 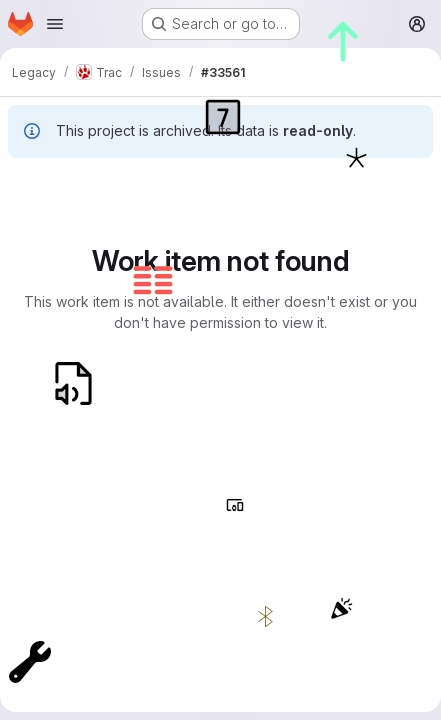 I want to click on access settings or preferences, so click(x=30, y=662).